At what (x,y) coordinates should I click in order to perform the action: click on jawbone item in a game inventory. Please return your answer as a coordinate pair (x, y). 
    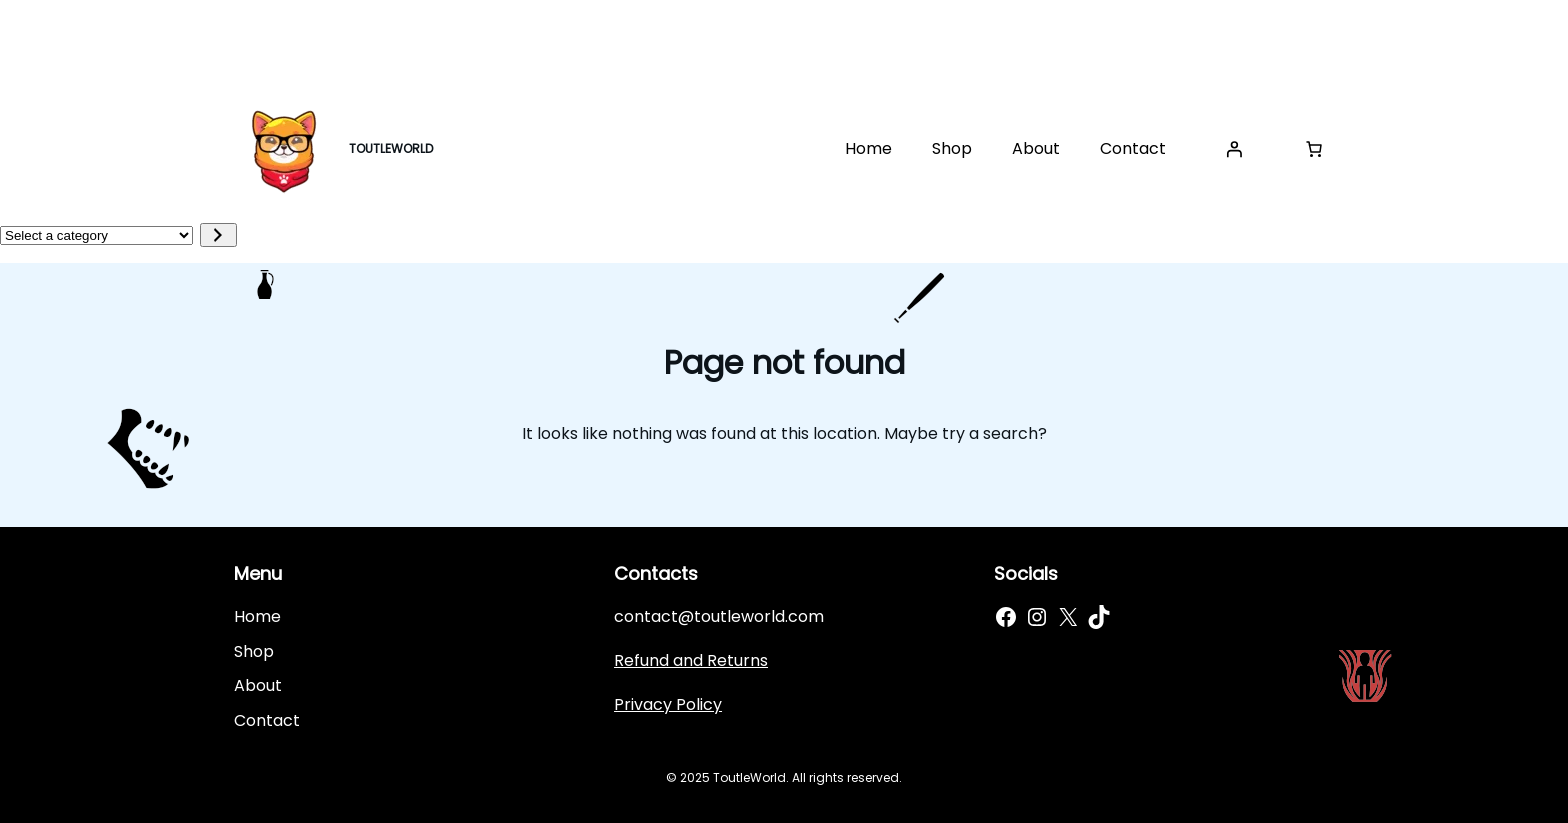
    Looking at the image, I should click on (148, 448).